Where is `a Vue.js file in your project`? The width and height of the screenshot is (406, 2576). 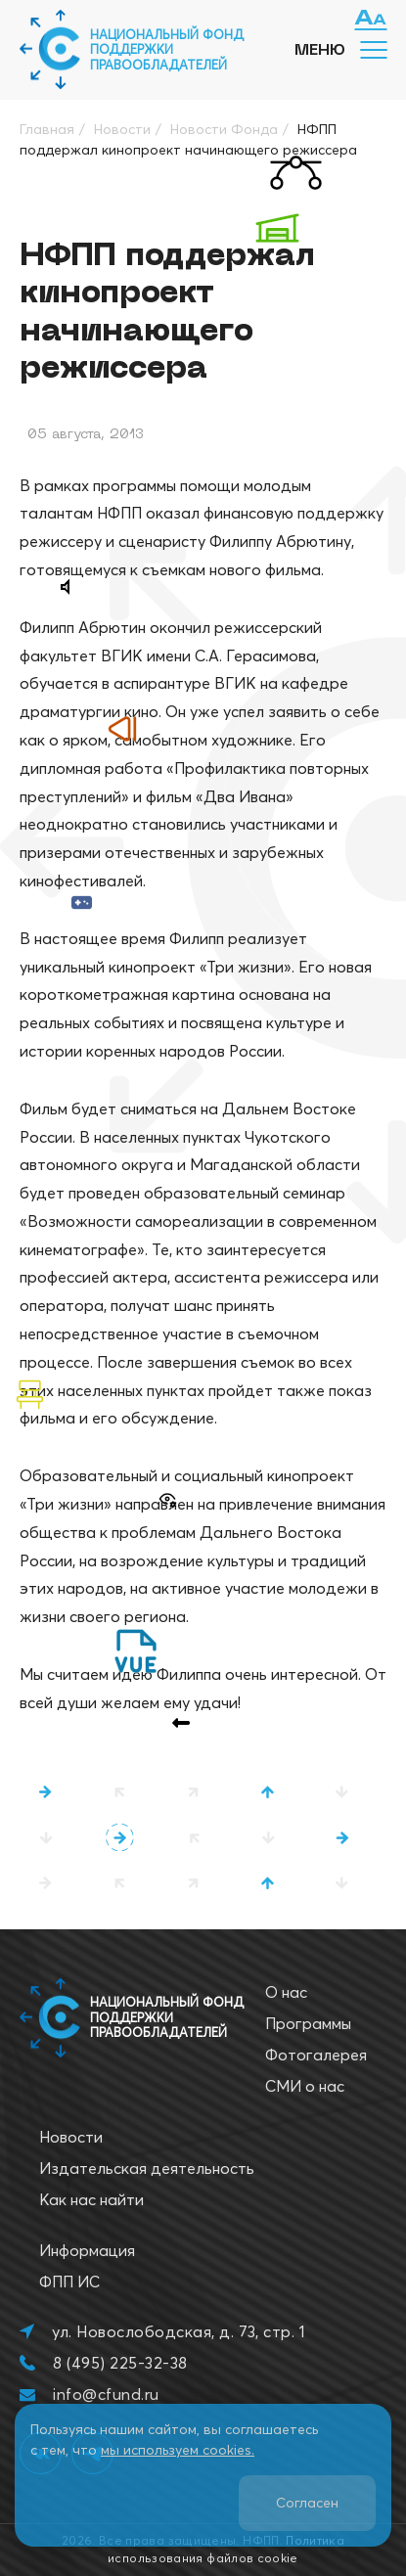
a Vue.js file in your project is located at coordinates (136, 1652).